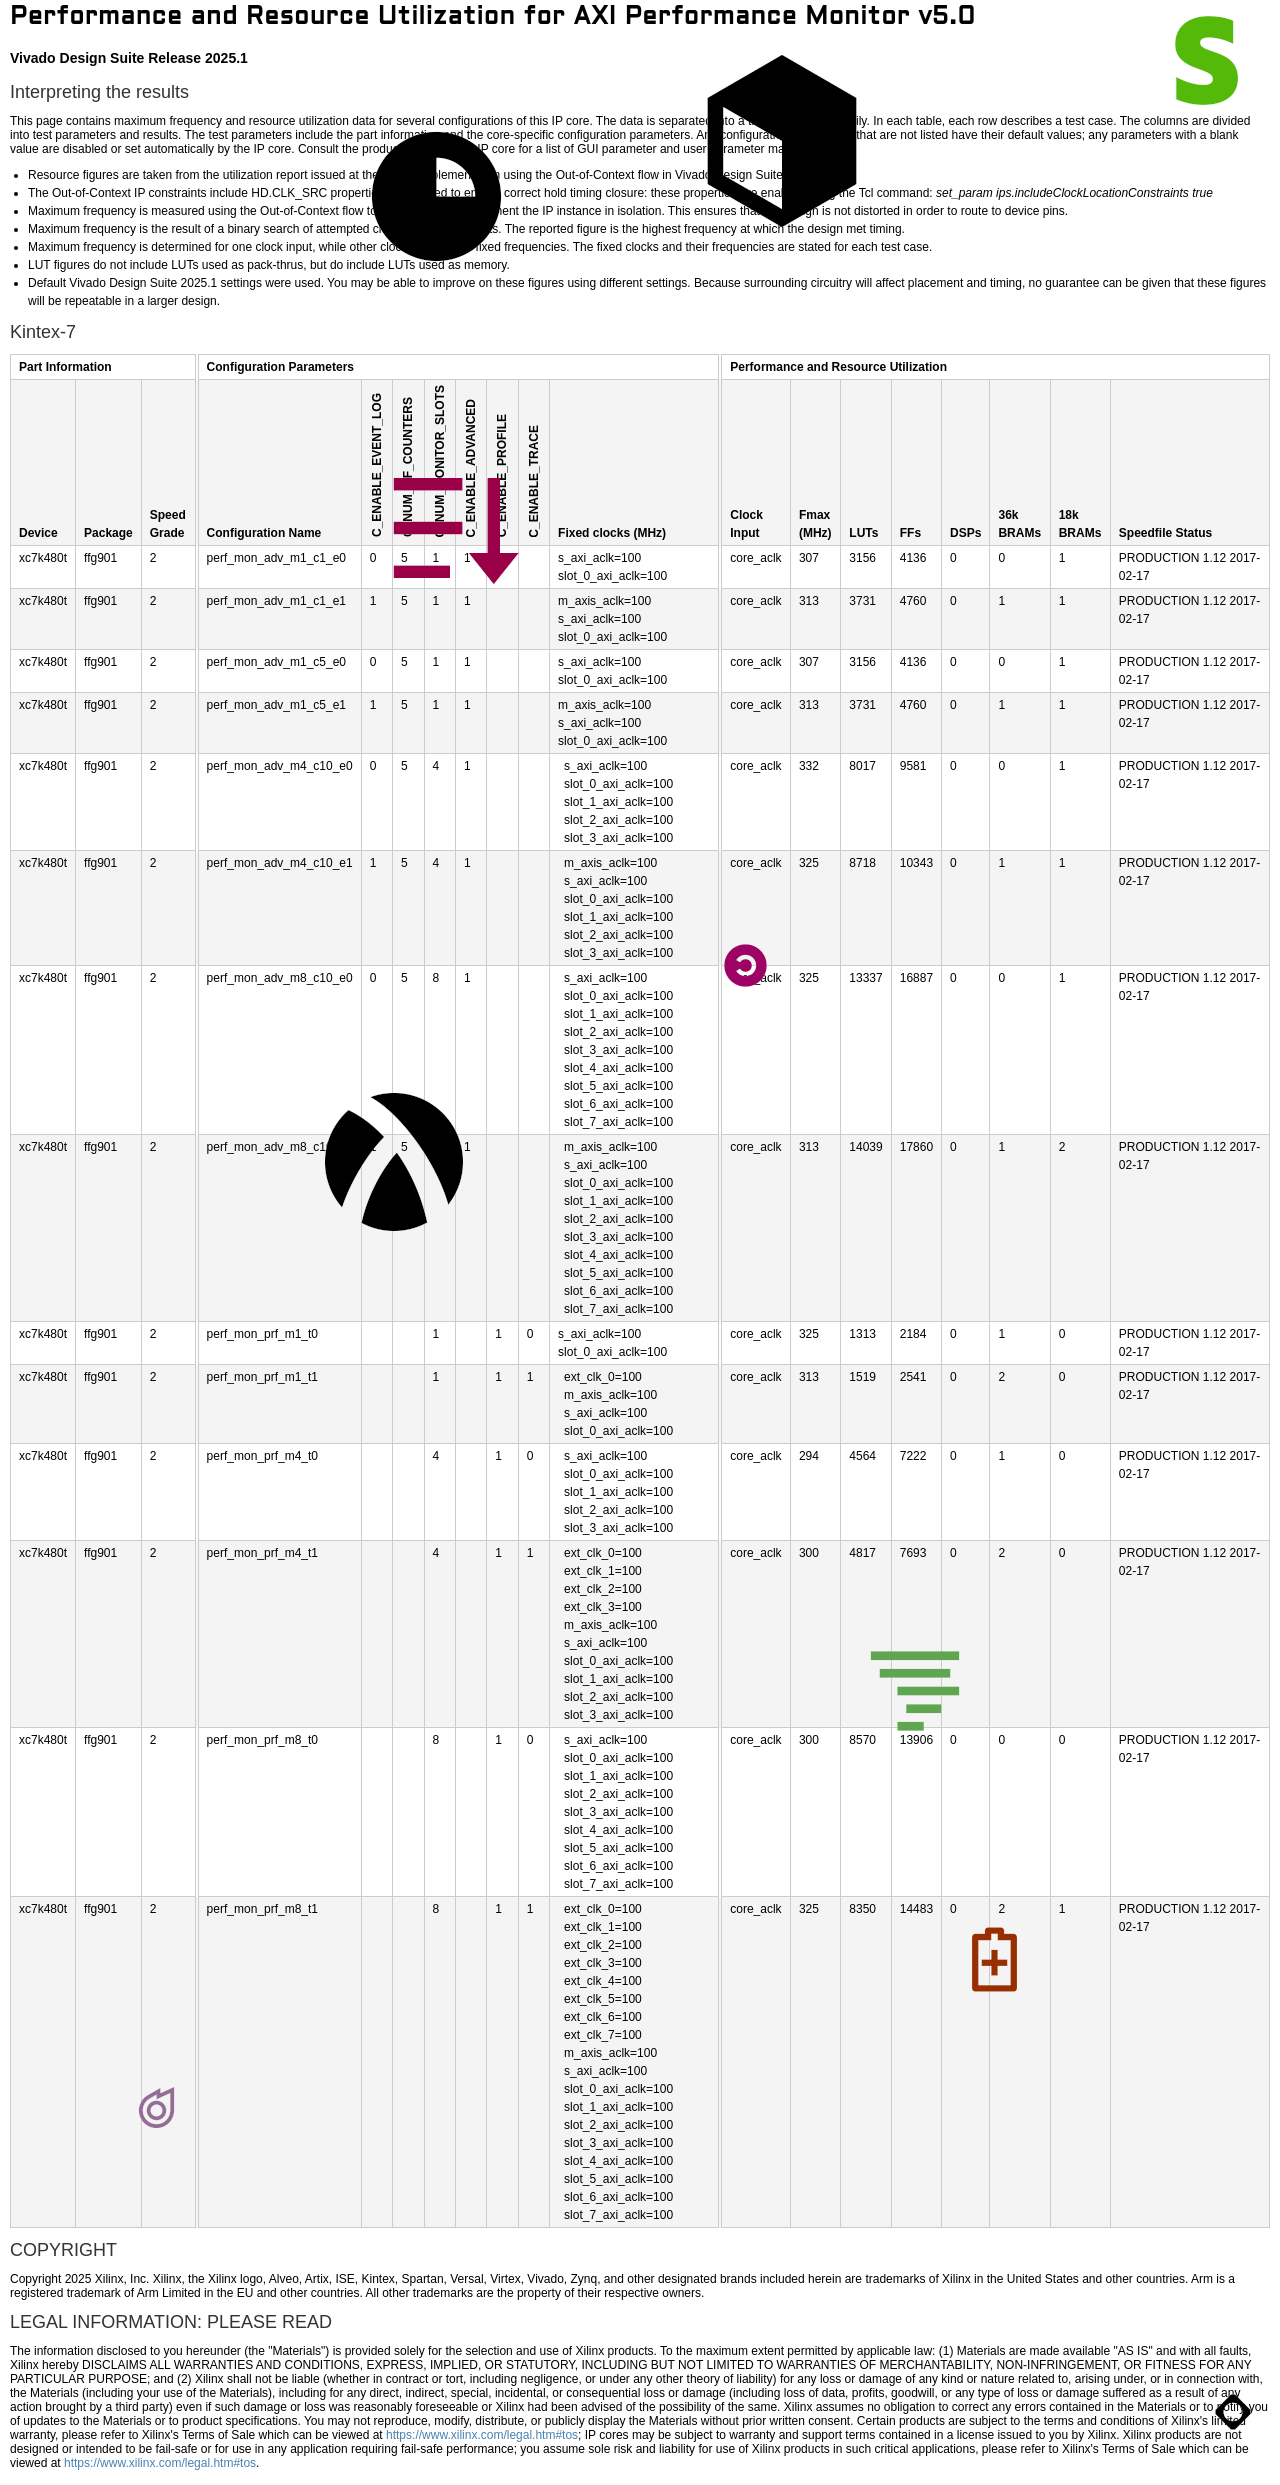 The height and width of the screenshot is (2485, 1280). Describe the element at coordinates (394, 1162) in the screenshot. I see `racket programming language logo` at that location.